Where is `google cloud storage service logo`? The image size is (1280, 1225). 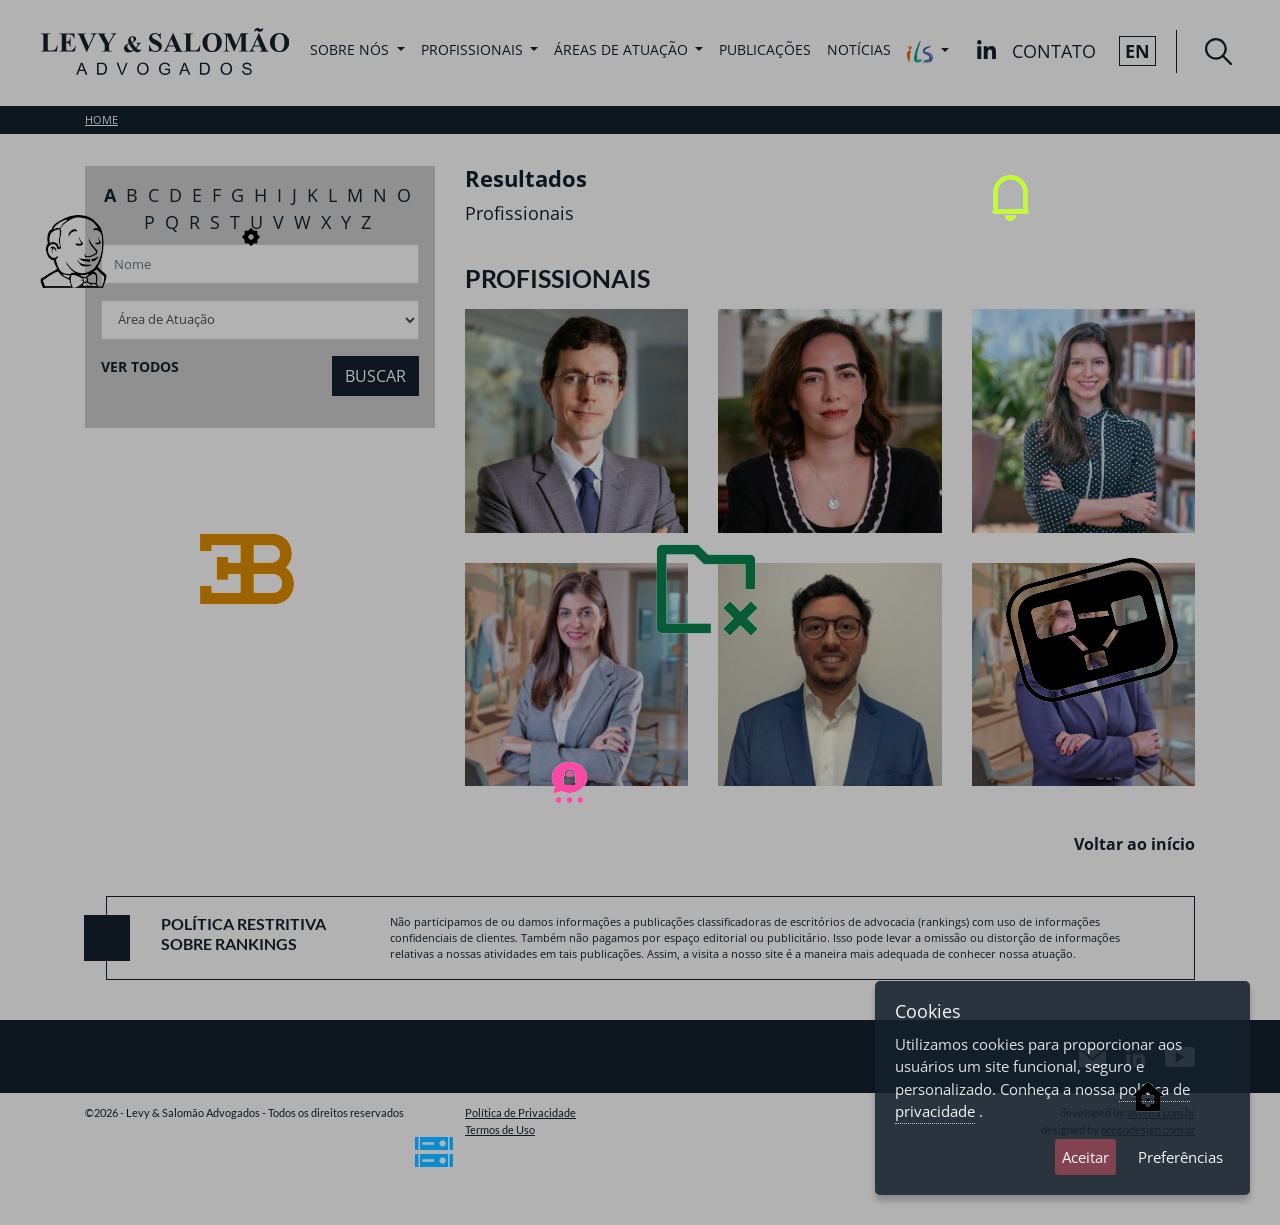 google cloud storage service logo is located at coordinates (434, 1152).